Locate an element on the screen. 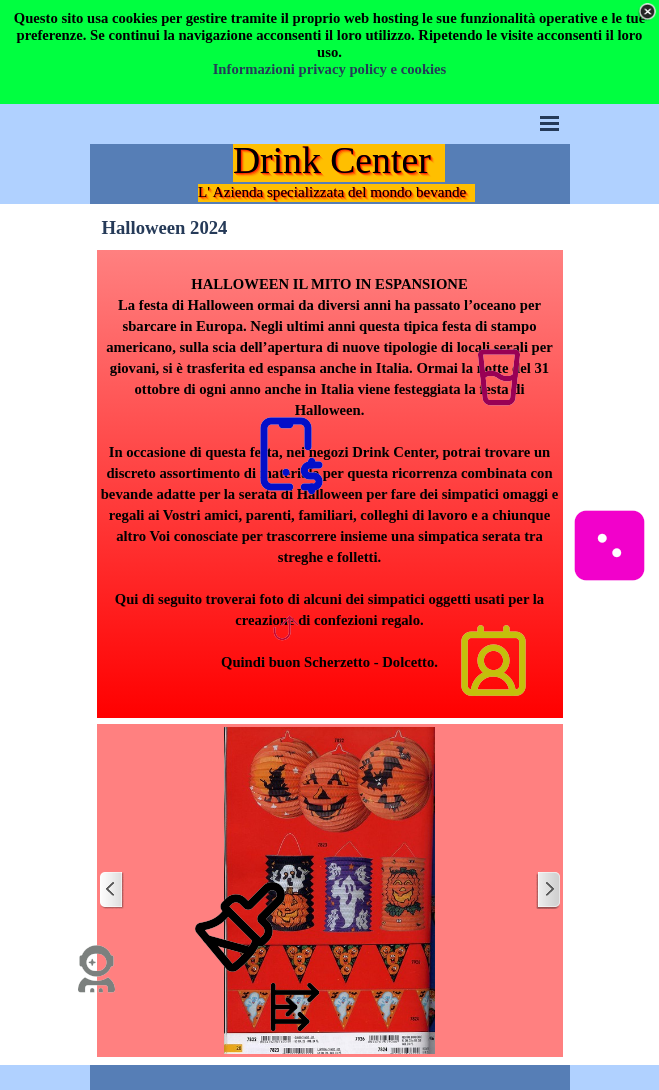  view contact details is located at coordinates (493, 660).